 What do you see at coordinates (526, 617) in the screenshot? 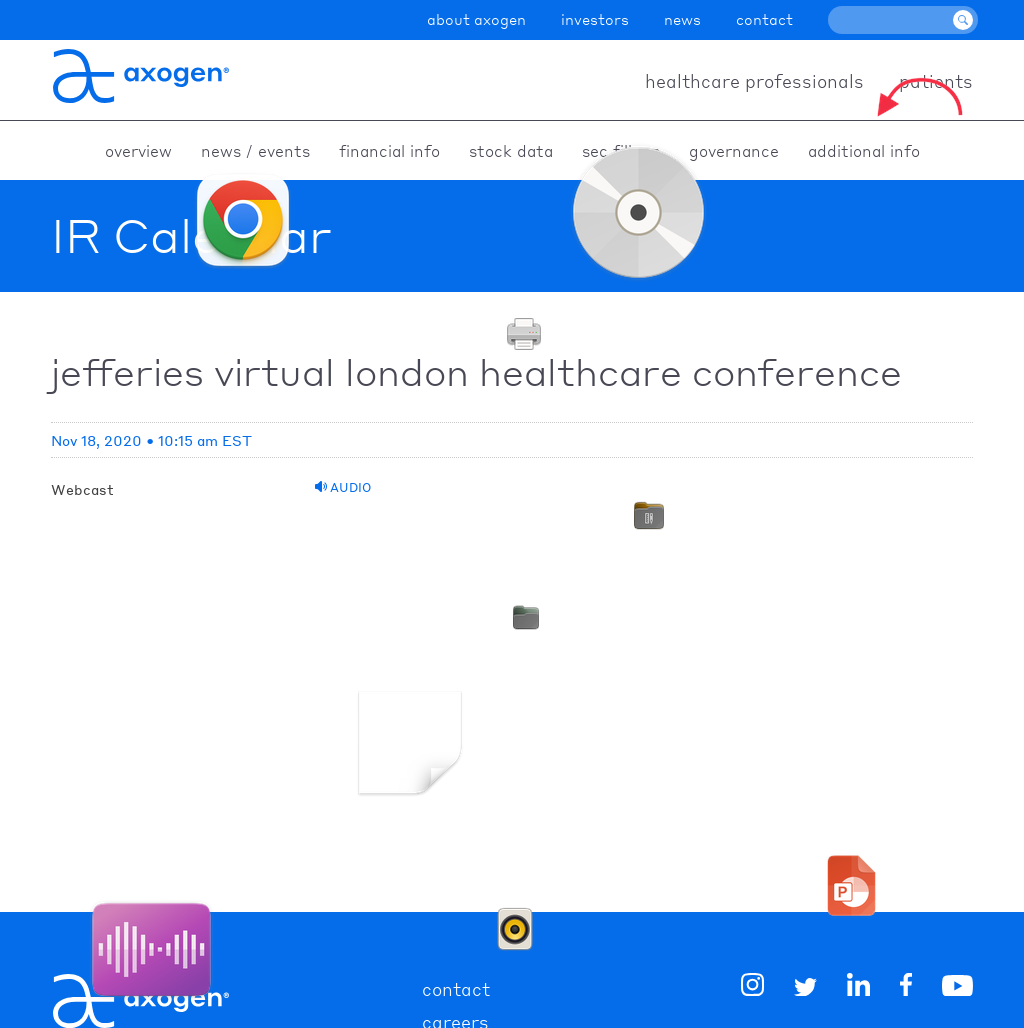
I see `indicates a valid drop target for dragging files` at bounding box center [526, 617].